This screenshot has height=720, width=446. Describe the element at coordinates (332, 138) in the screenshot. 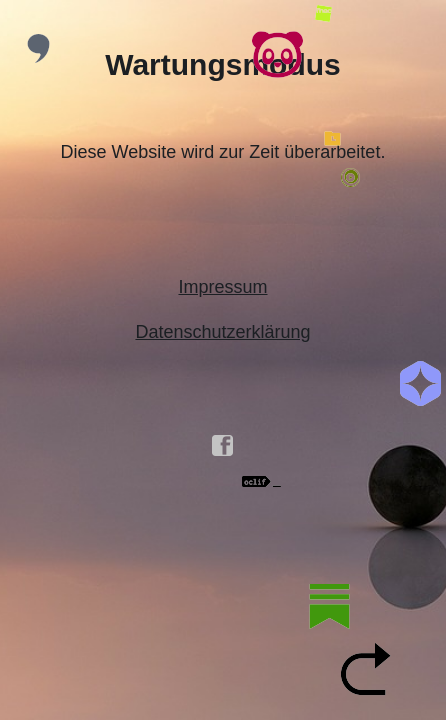

I see `view folder history or recent files` at that location.